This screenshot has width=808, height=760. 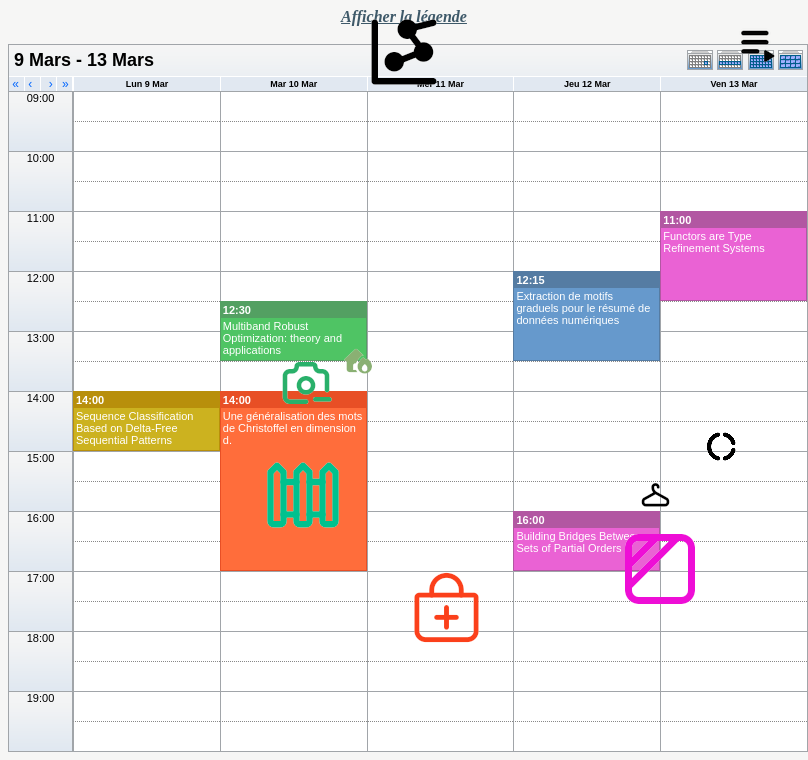 What do you see at coordinates (759, 44) in the screenshot?
I see `play all items in a playlist` at bounding box center [759, 44].